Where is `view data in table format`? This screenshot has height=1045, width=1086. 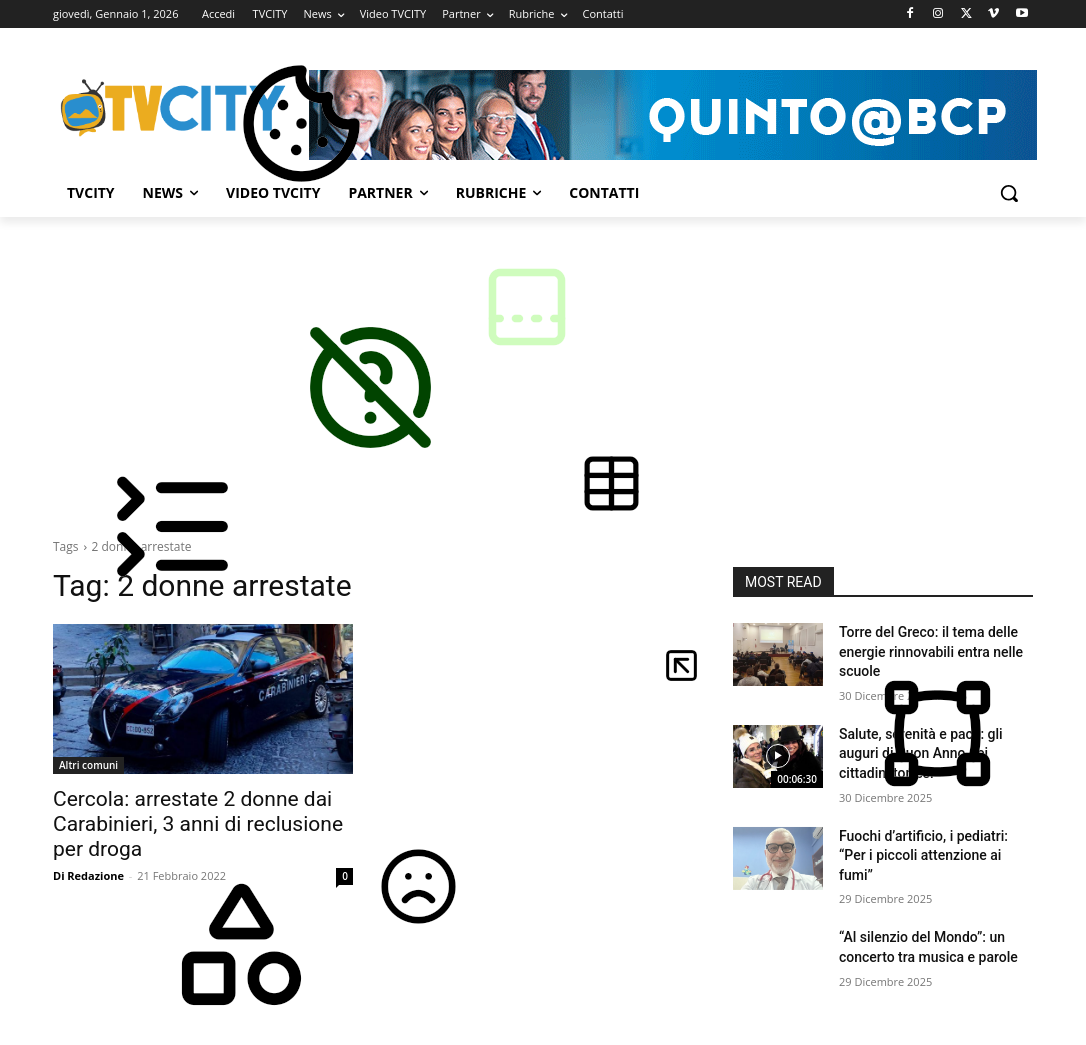 view data in table format is located at coordinates (611, 483).